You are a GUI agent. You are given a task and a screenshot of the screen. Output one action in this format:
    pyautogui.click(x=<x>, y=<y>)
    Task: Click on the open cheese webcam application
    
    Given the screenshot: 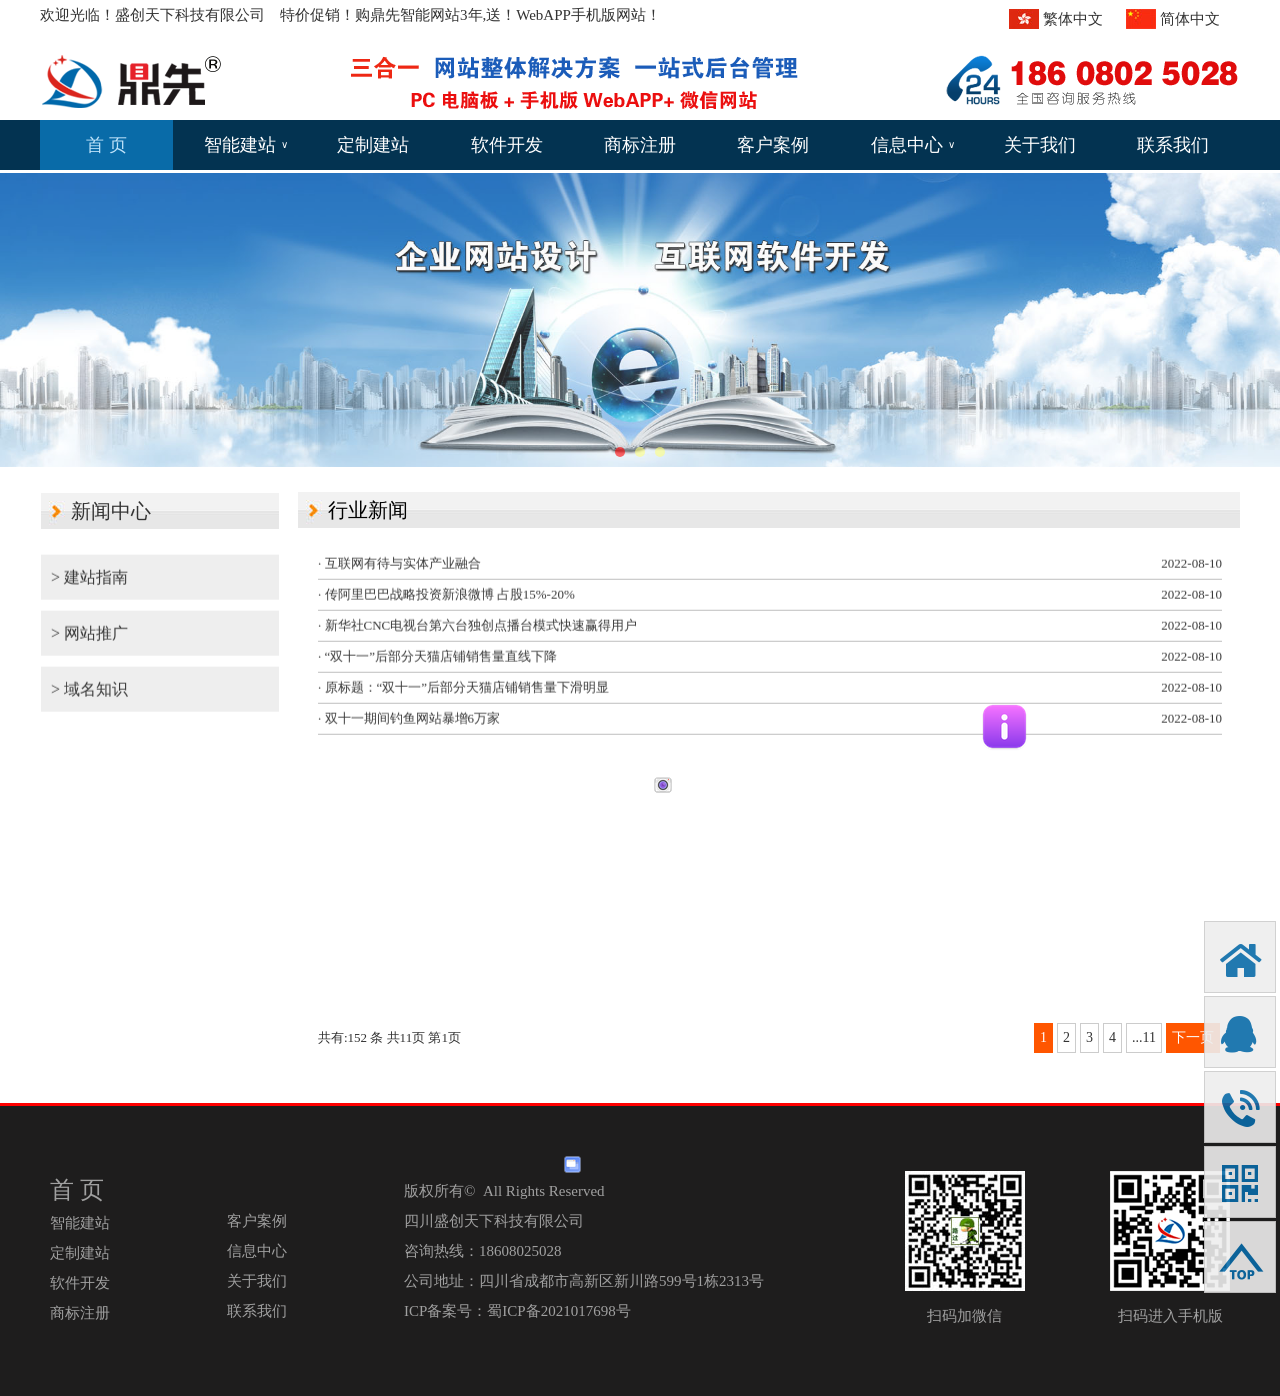 What is the action you would take?
    pyautogui.click(x=663, y=785)
    